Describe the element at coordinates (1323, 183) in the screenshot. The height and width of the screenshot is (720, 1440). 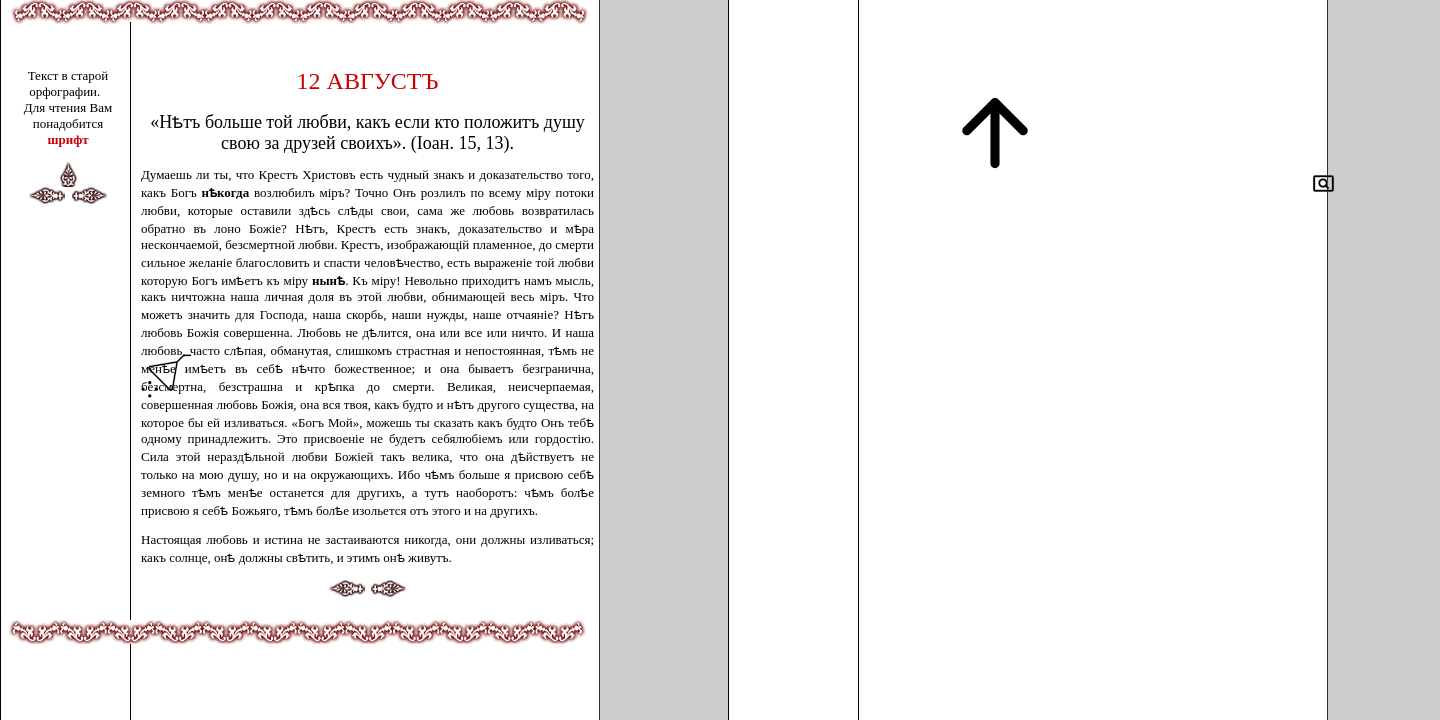
I see `search within the current page or document` at that location.